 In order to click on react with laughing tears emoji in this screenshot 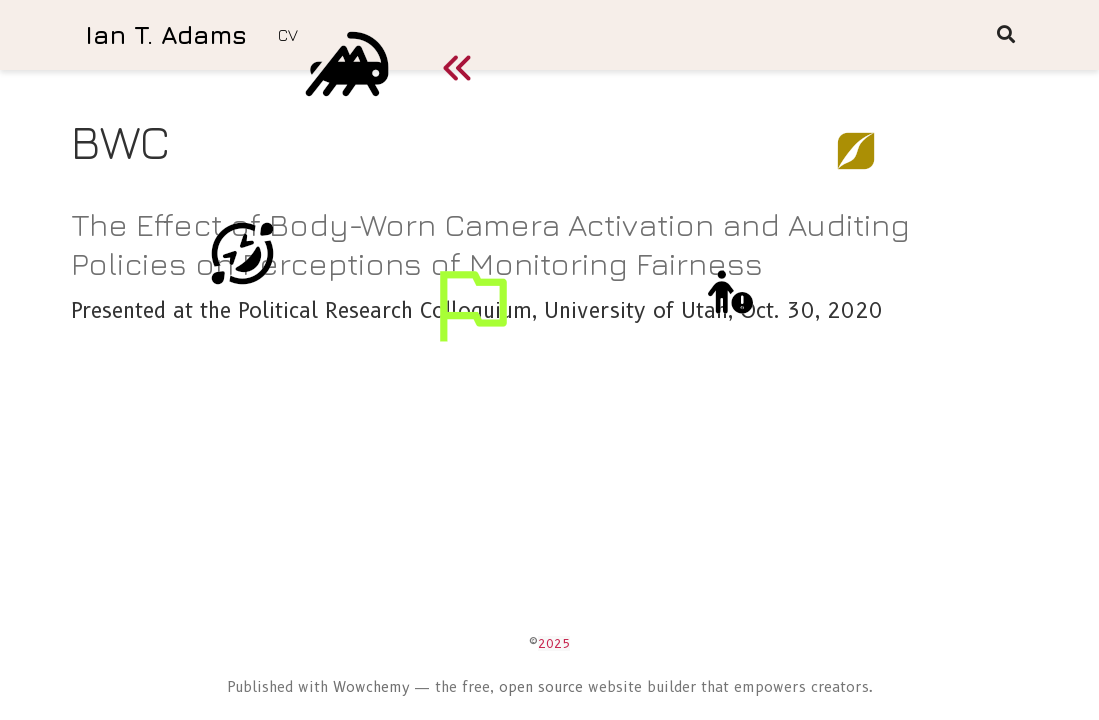, I will do `click(242, 253)`.